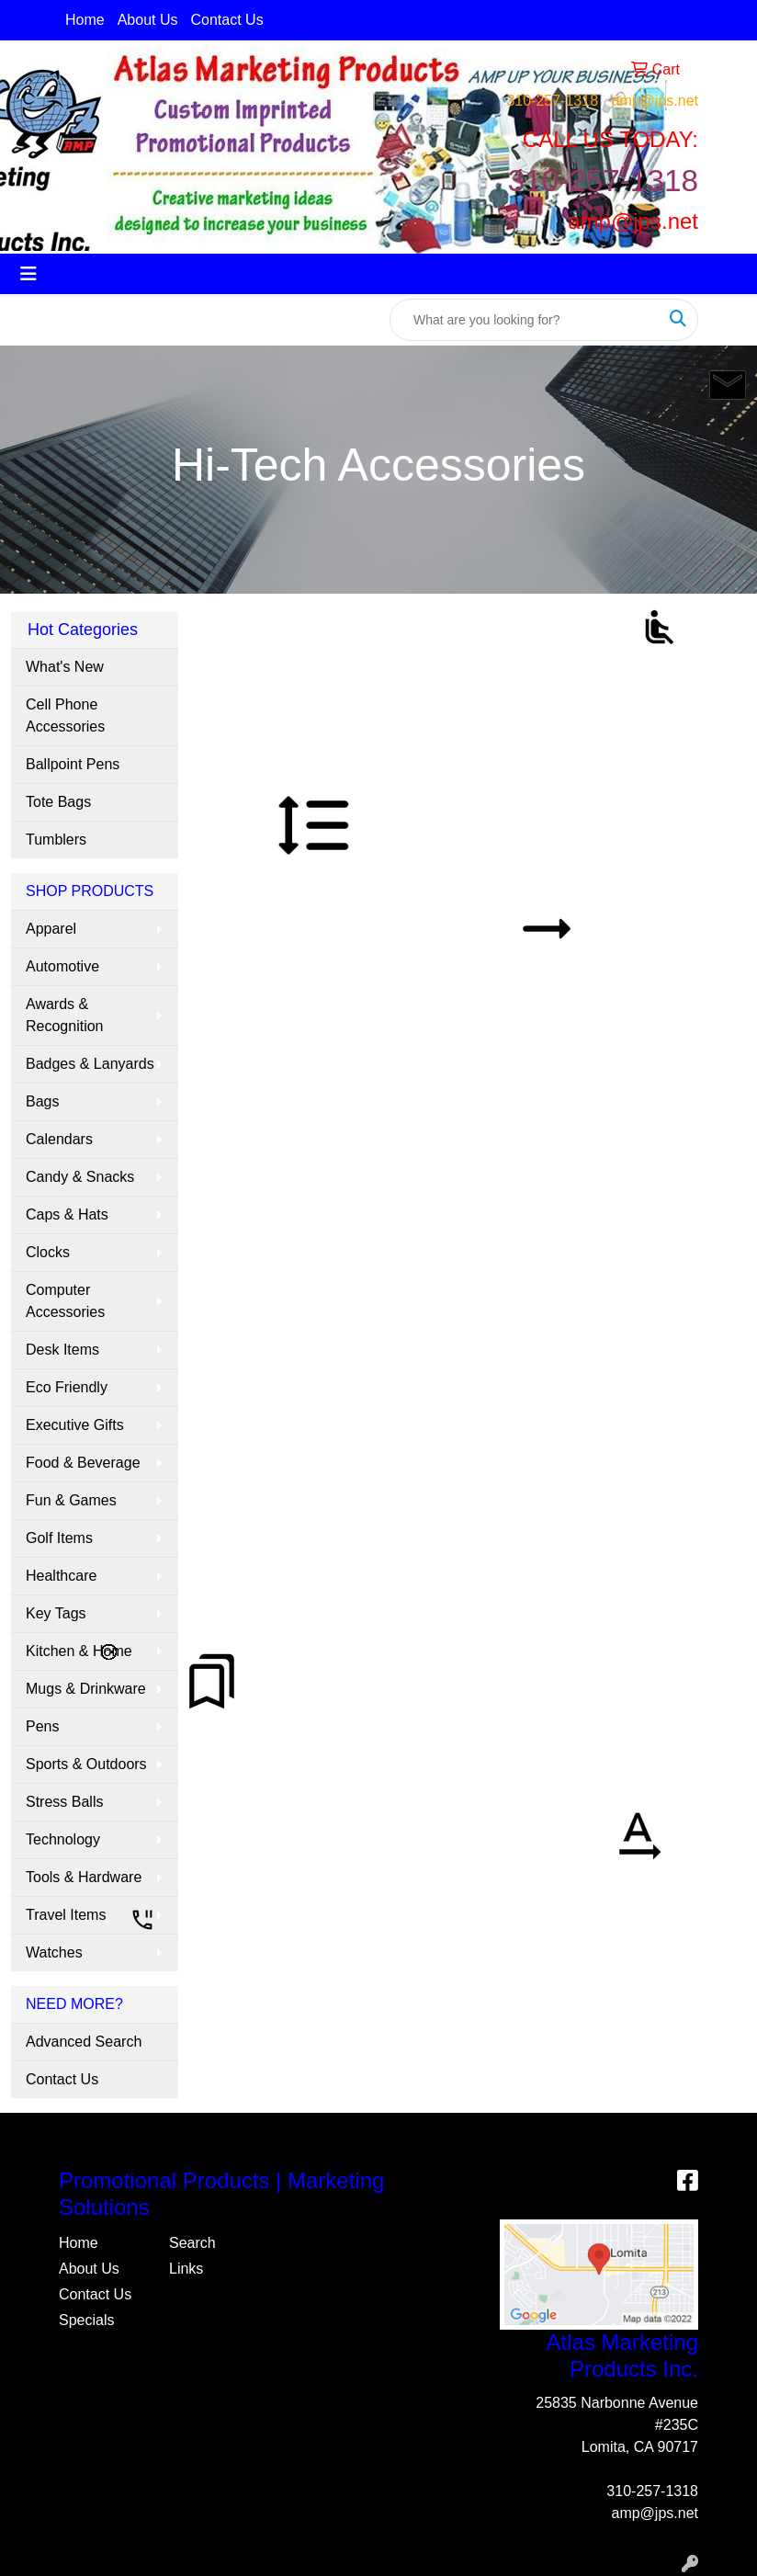  I want to click on mark message as unread, so click(728, 385).